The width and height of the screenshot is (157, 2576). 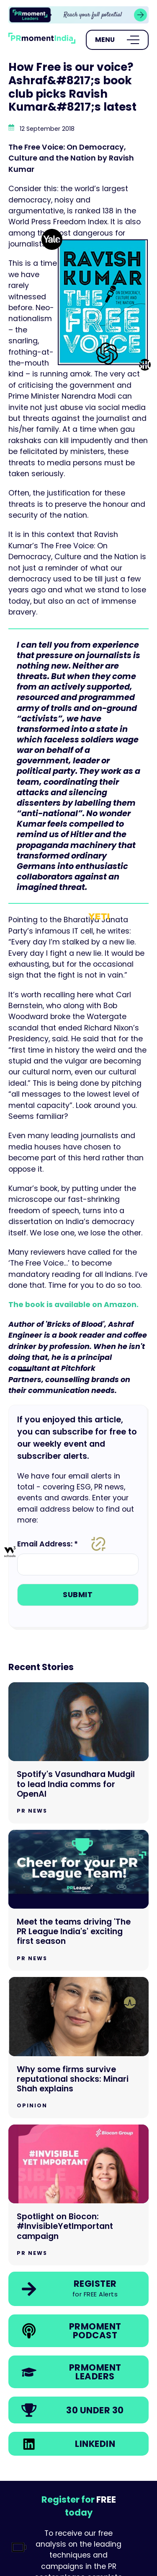 I want to click on open the OpenAI app or service, so click(x=107, y=353).